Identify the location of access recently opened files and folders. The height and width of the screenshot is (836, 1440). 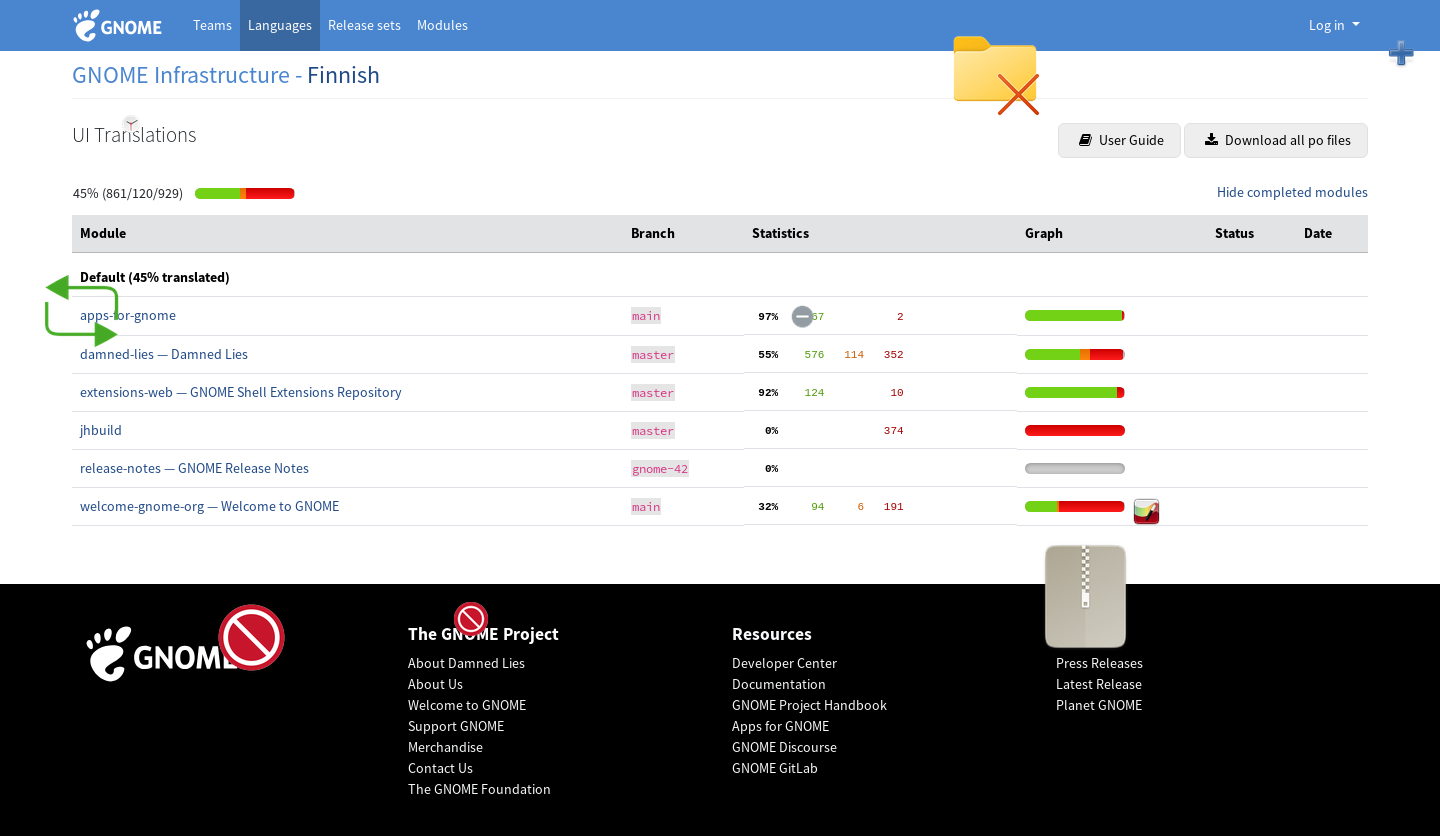
(131, 124).